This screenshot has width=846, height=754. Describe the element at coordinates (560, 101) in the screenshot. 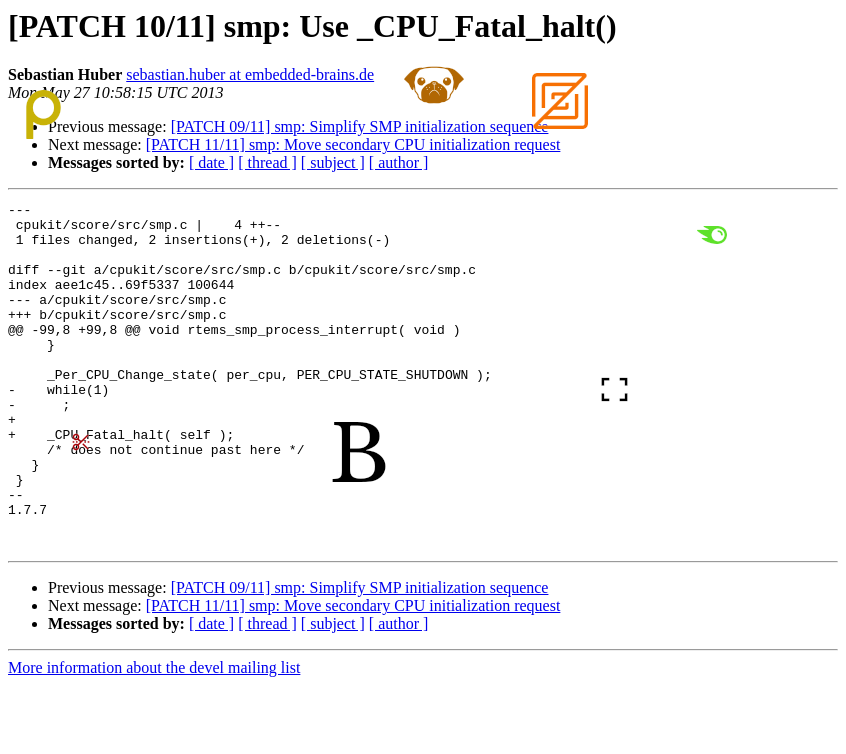

I see `open zed code editor` at that location.